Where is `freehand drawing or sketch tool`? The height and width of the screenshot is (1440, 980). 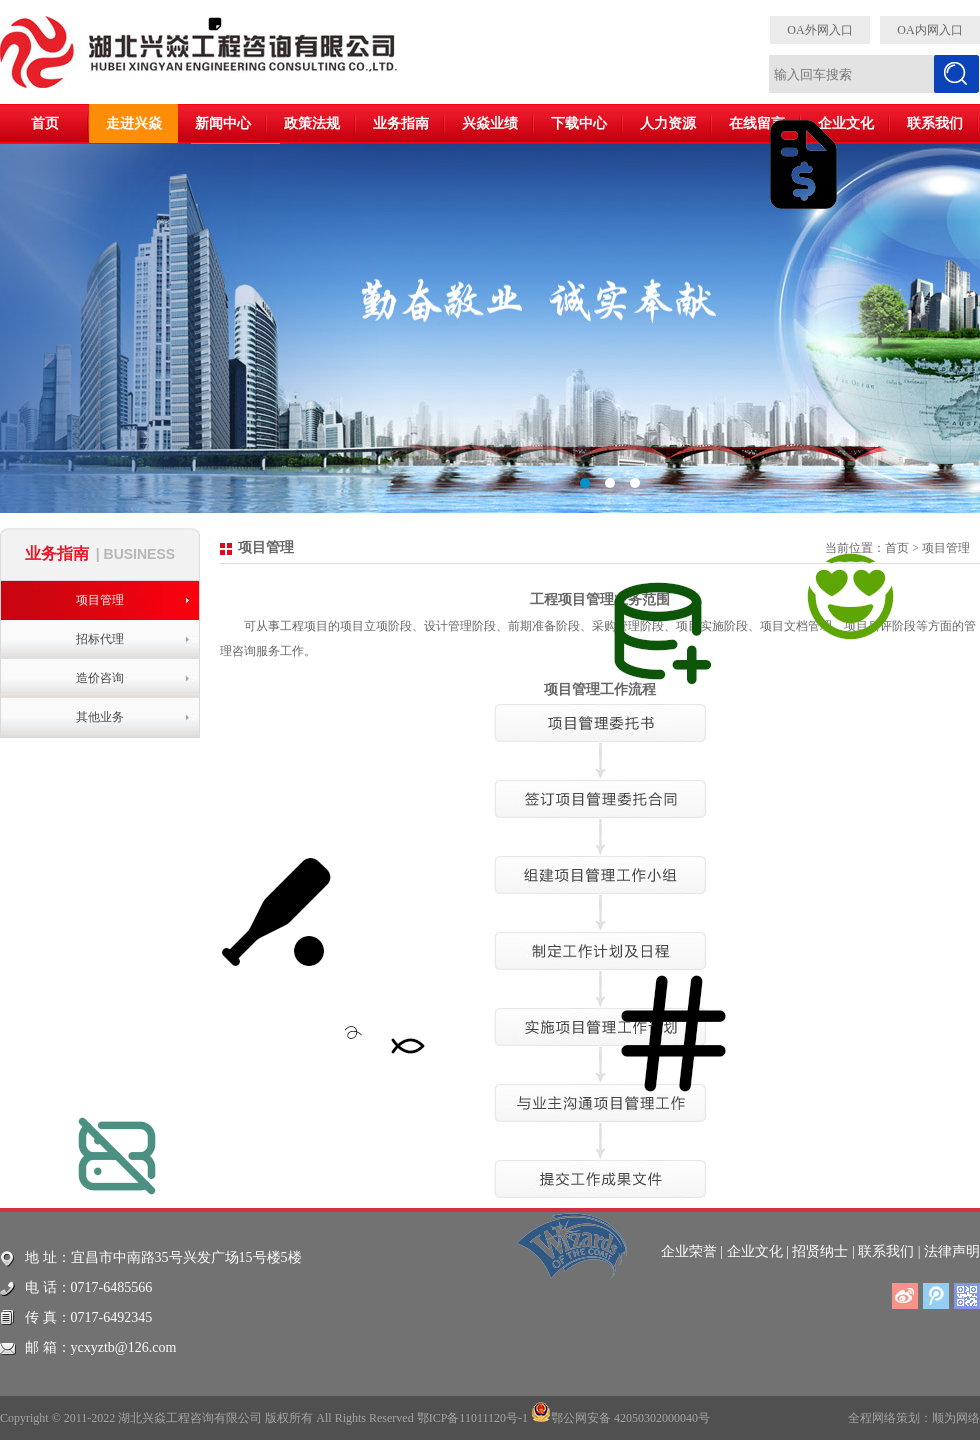
freehand drawing or sketch tool is located at coordinates (352, 1032).